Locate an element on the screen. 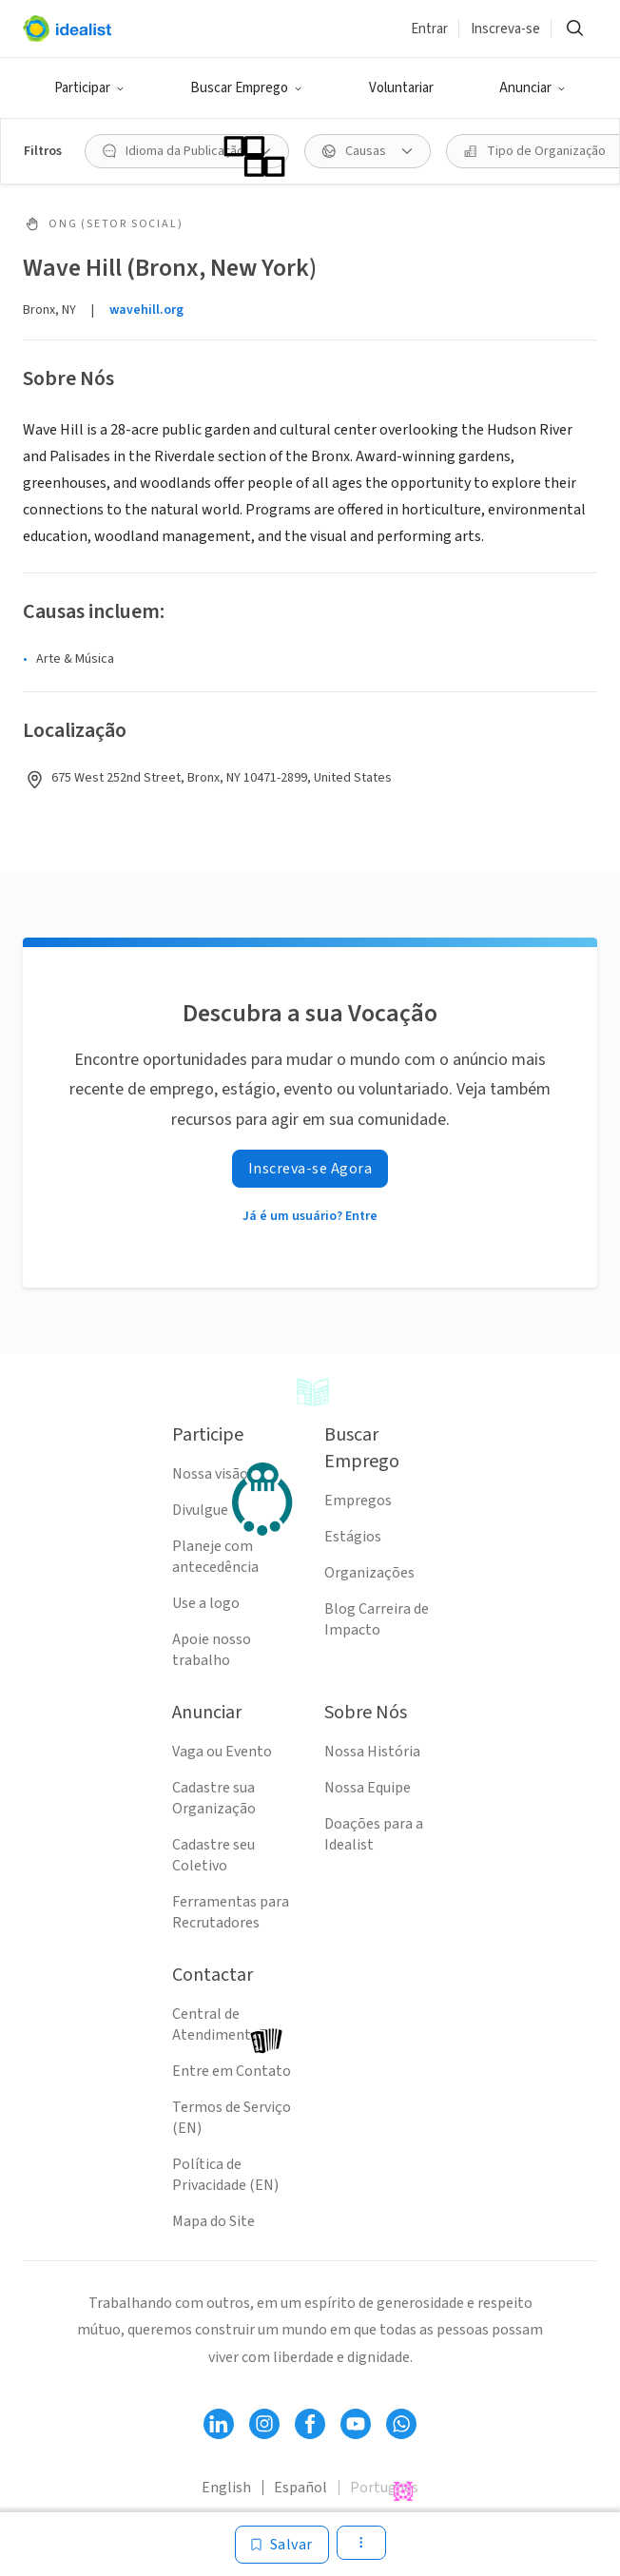 This screenshot has height=2576, width=620. rotate or place a z-shaped tetris block is located at coordinates (254, 156).